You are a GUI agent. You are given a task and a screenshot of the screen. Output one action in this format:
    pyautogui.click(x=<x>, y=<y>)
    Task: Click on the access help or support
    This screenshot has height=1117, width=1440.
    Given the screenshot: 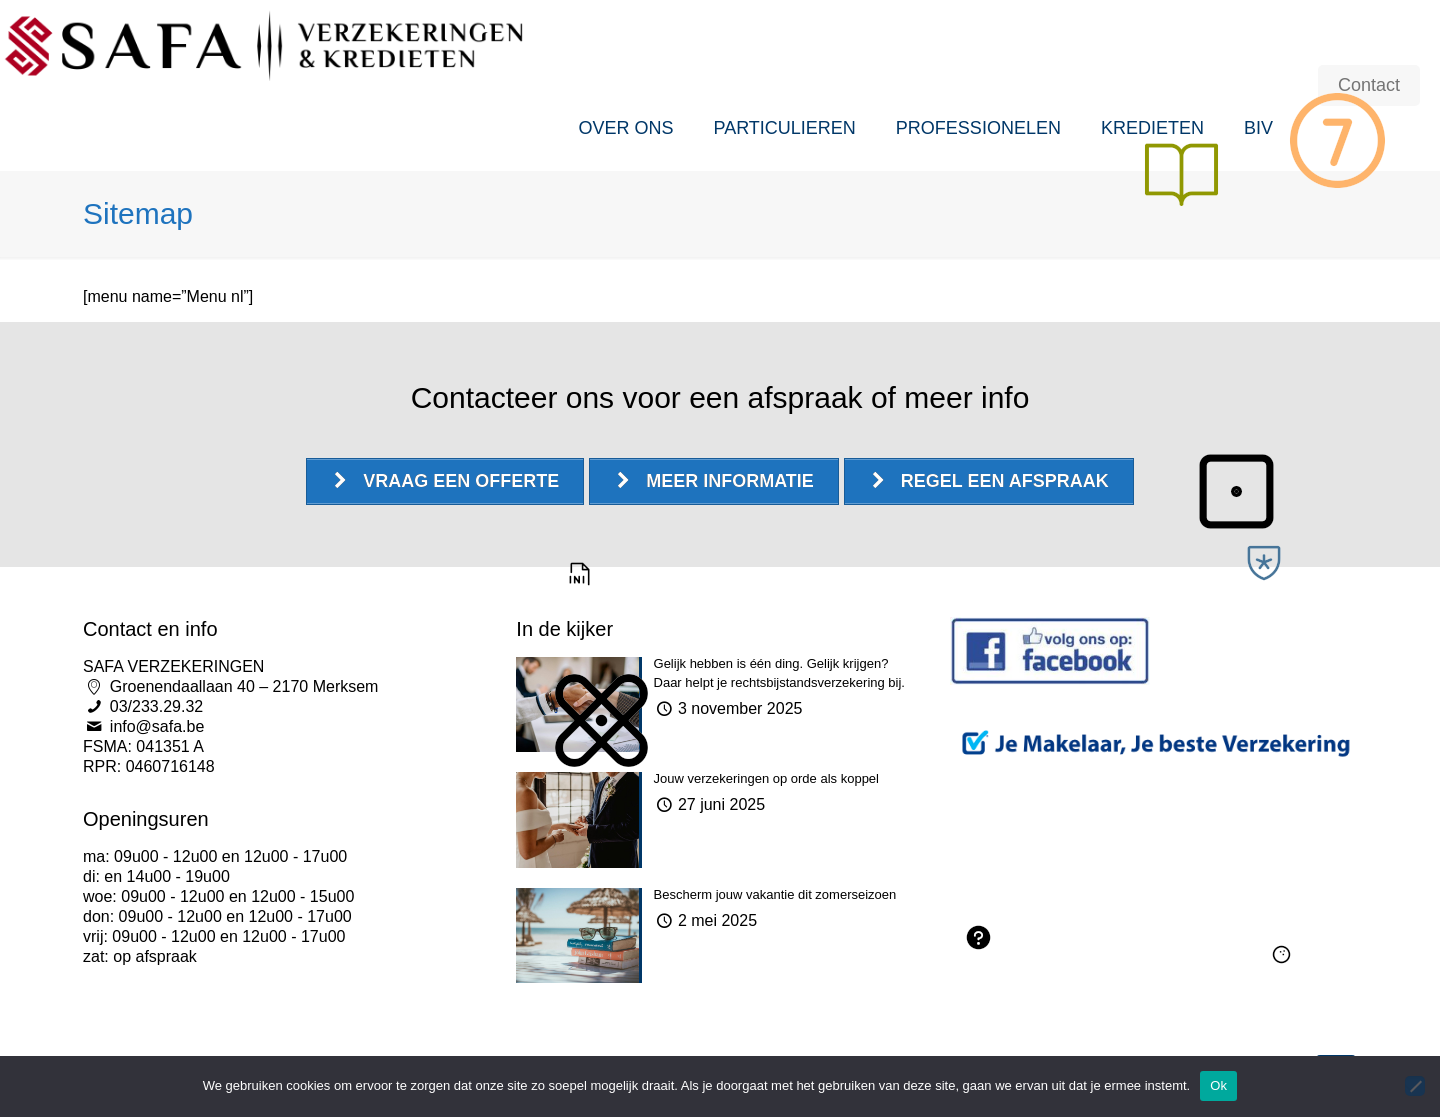 What is the action you would take?
    pyautogui.click(x=978, y=937)
    